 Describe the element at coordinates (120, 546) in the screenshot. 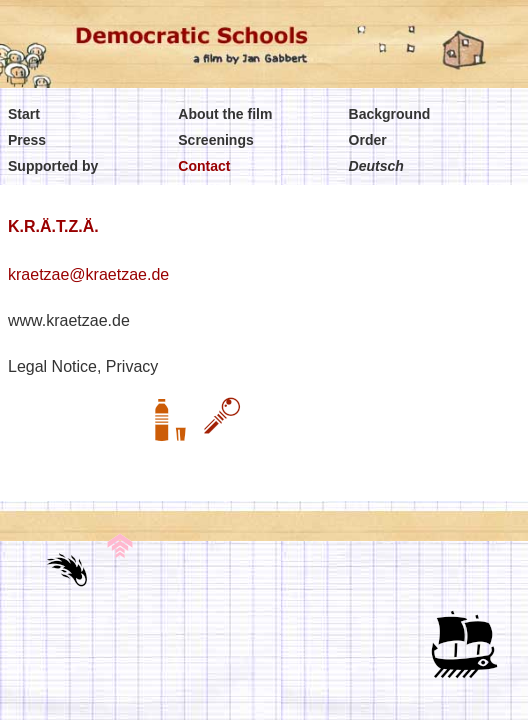

I see `upgrade your character or item` at that location.